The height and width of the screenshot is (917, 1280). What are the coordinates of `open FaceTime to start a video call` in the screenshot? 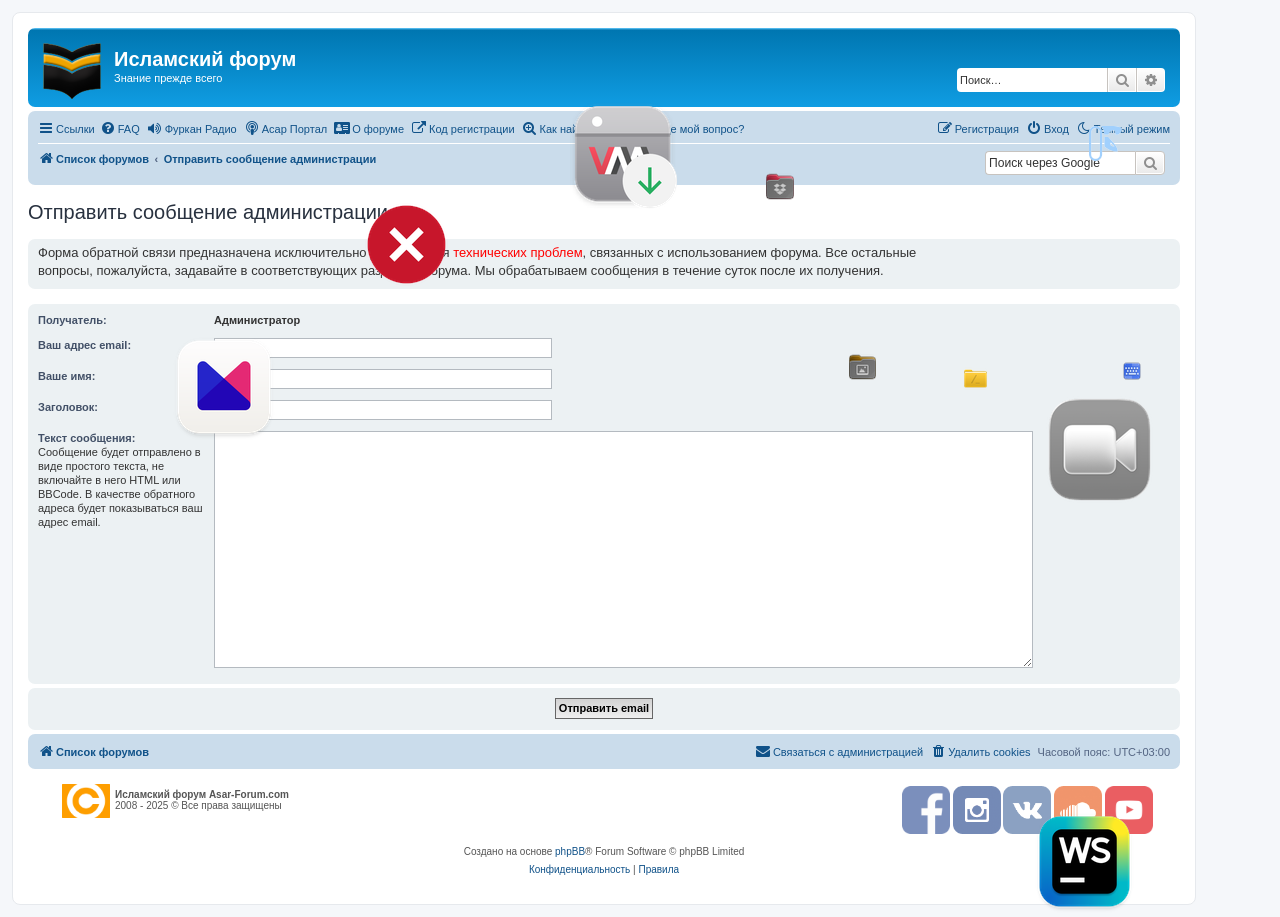 It's located at (1099, 449).